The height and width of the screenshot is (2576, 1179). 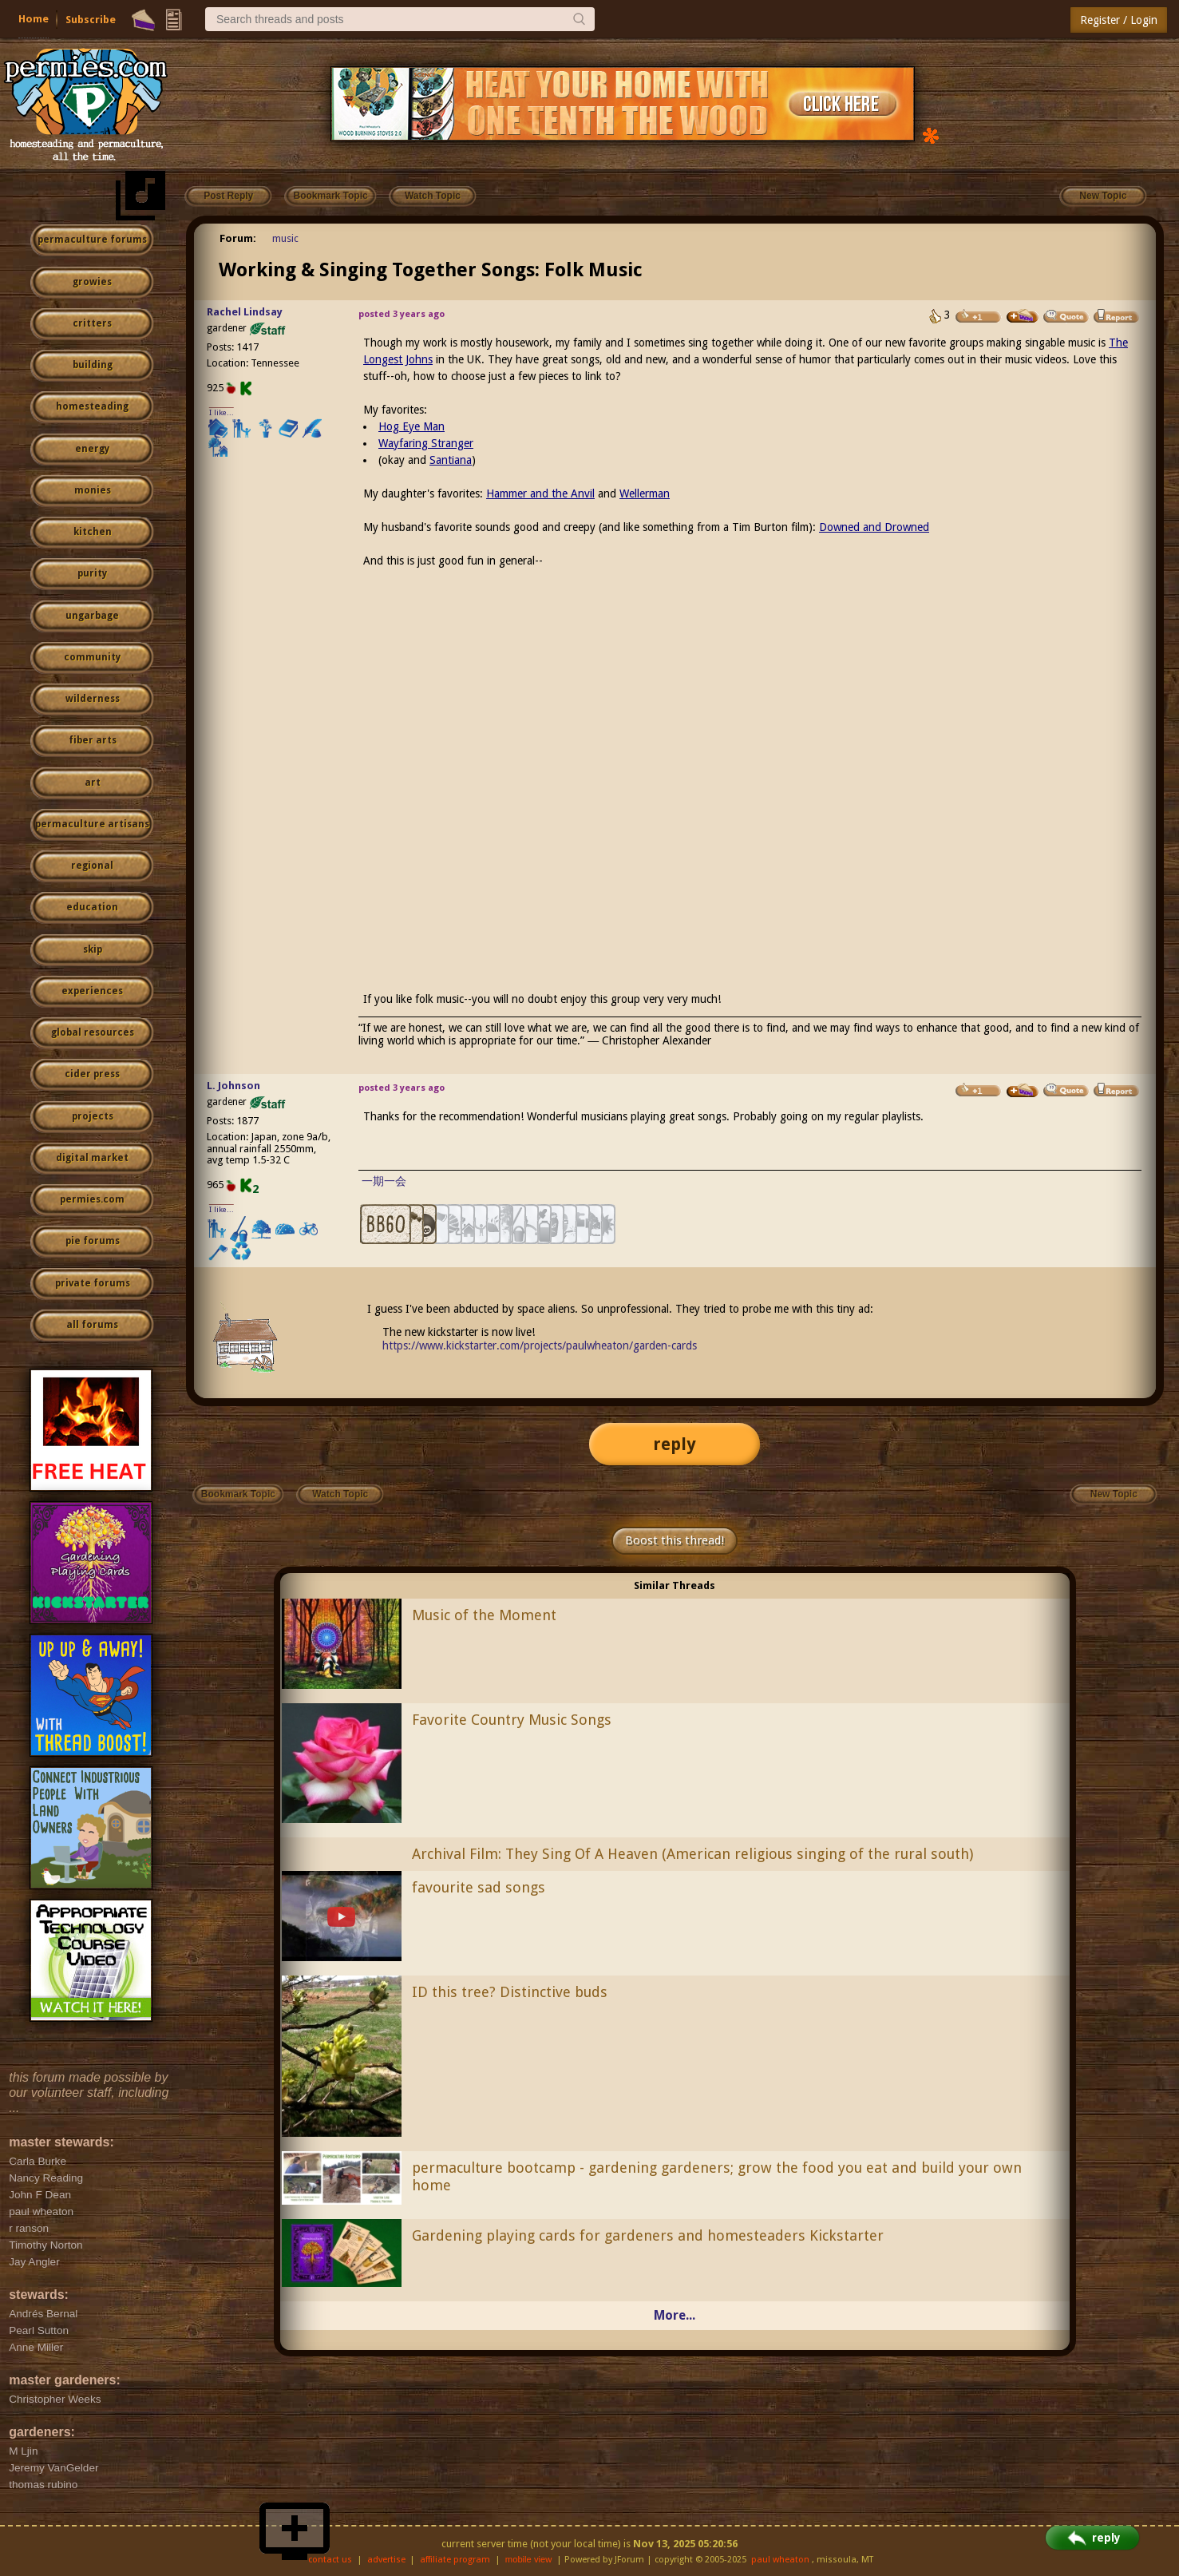 What do you see at coordinates (295, 2531) in the screenshot?
I see `add video to watch queue` at bounding box center [295, 2531].